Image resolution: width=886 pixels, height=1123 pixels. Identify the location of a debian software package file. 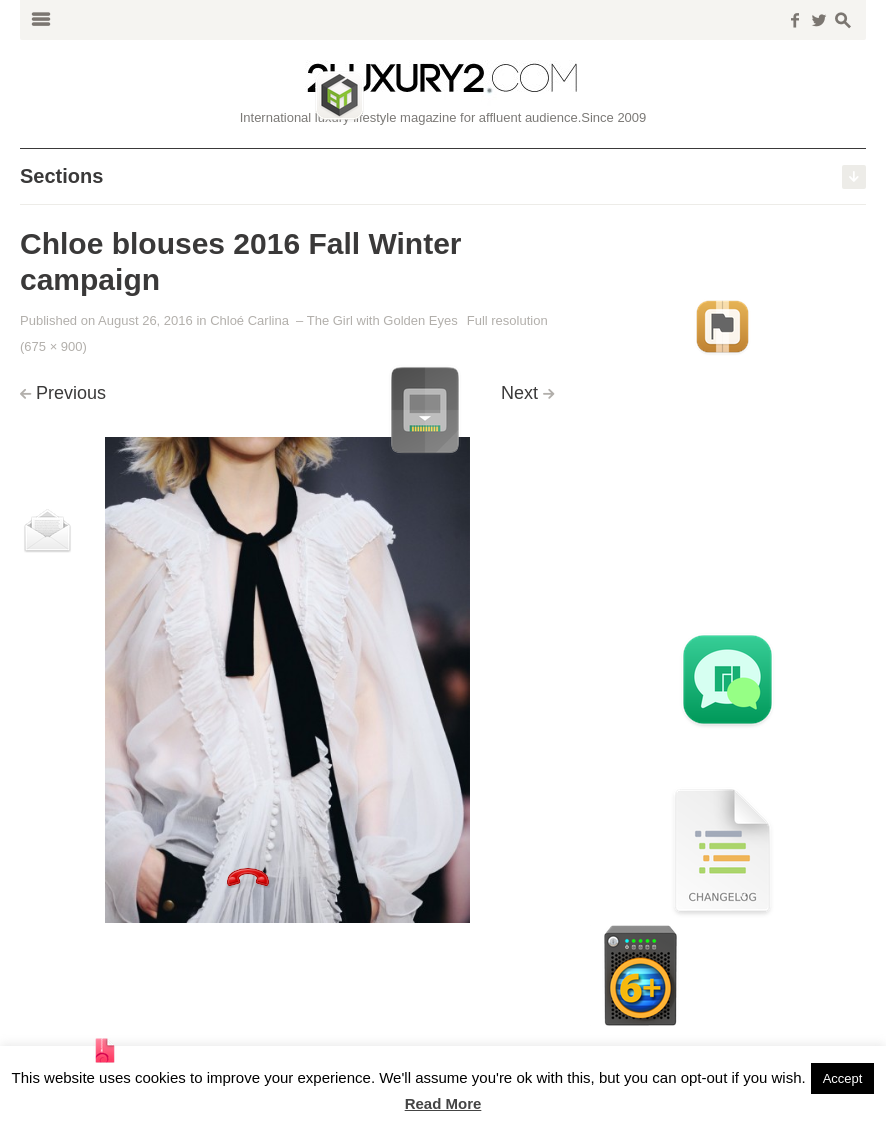
(105, 1051).